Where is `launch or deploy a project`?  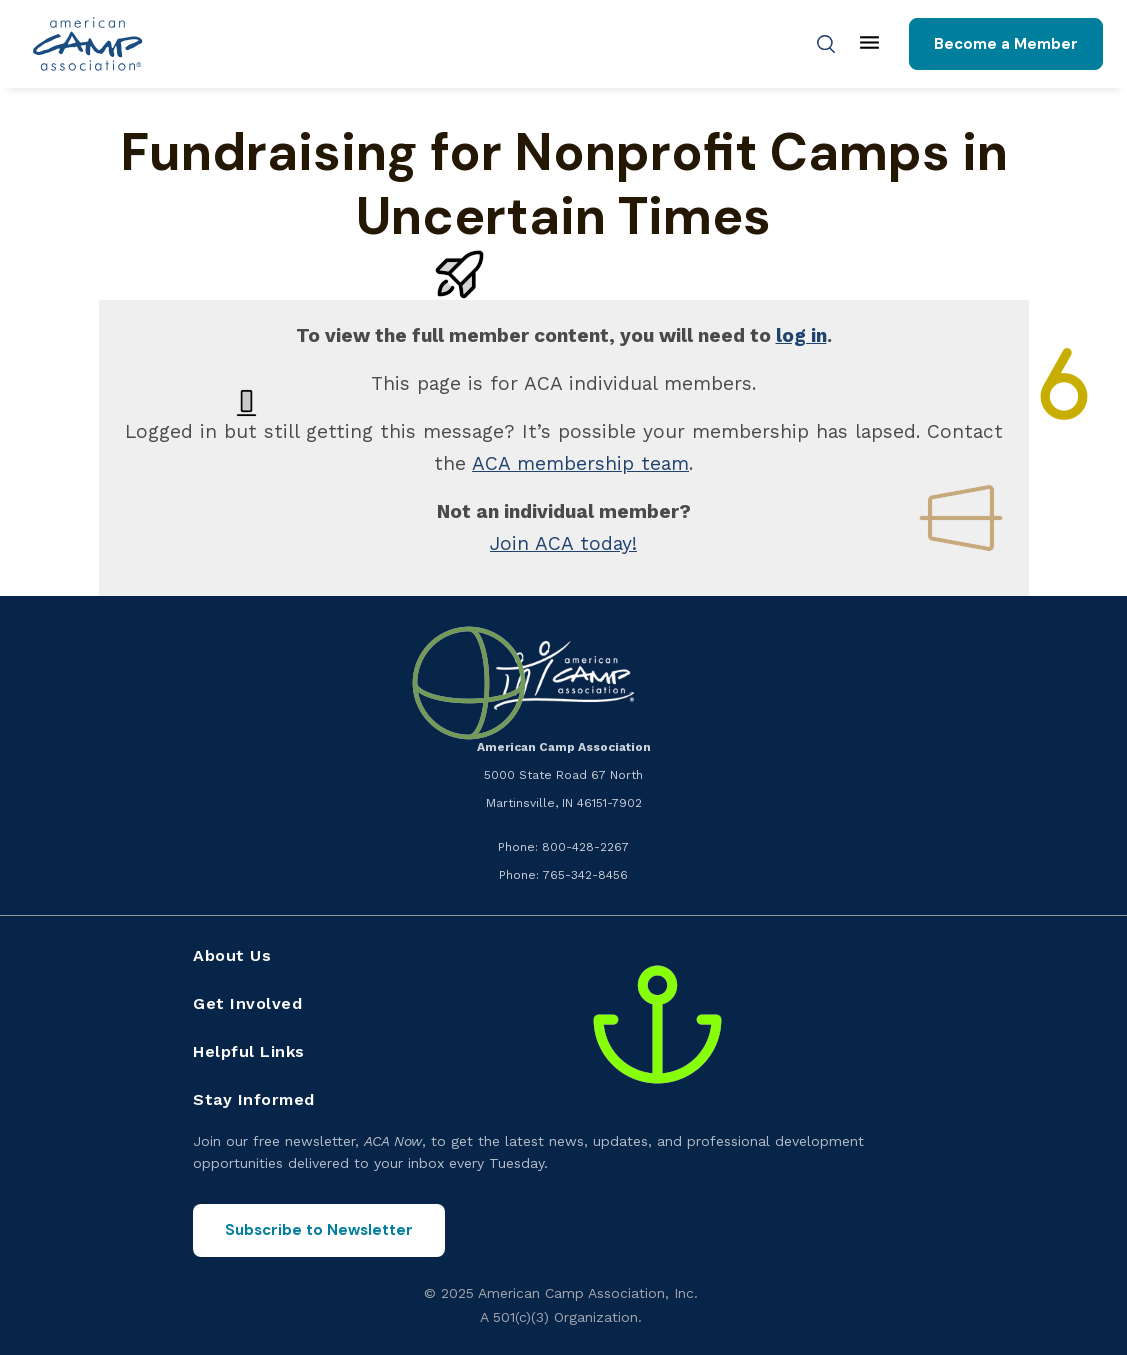 launch or deploy a project is located at coordinates (460, 273).